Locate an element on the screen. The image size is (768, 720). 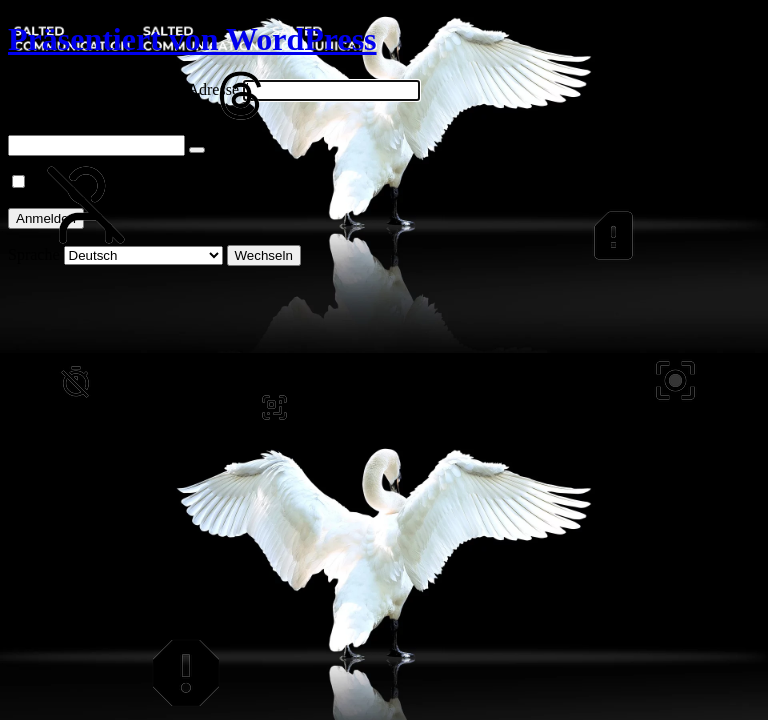
scan a QR code is located at coordinates (274, 407).